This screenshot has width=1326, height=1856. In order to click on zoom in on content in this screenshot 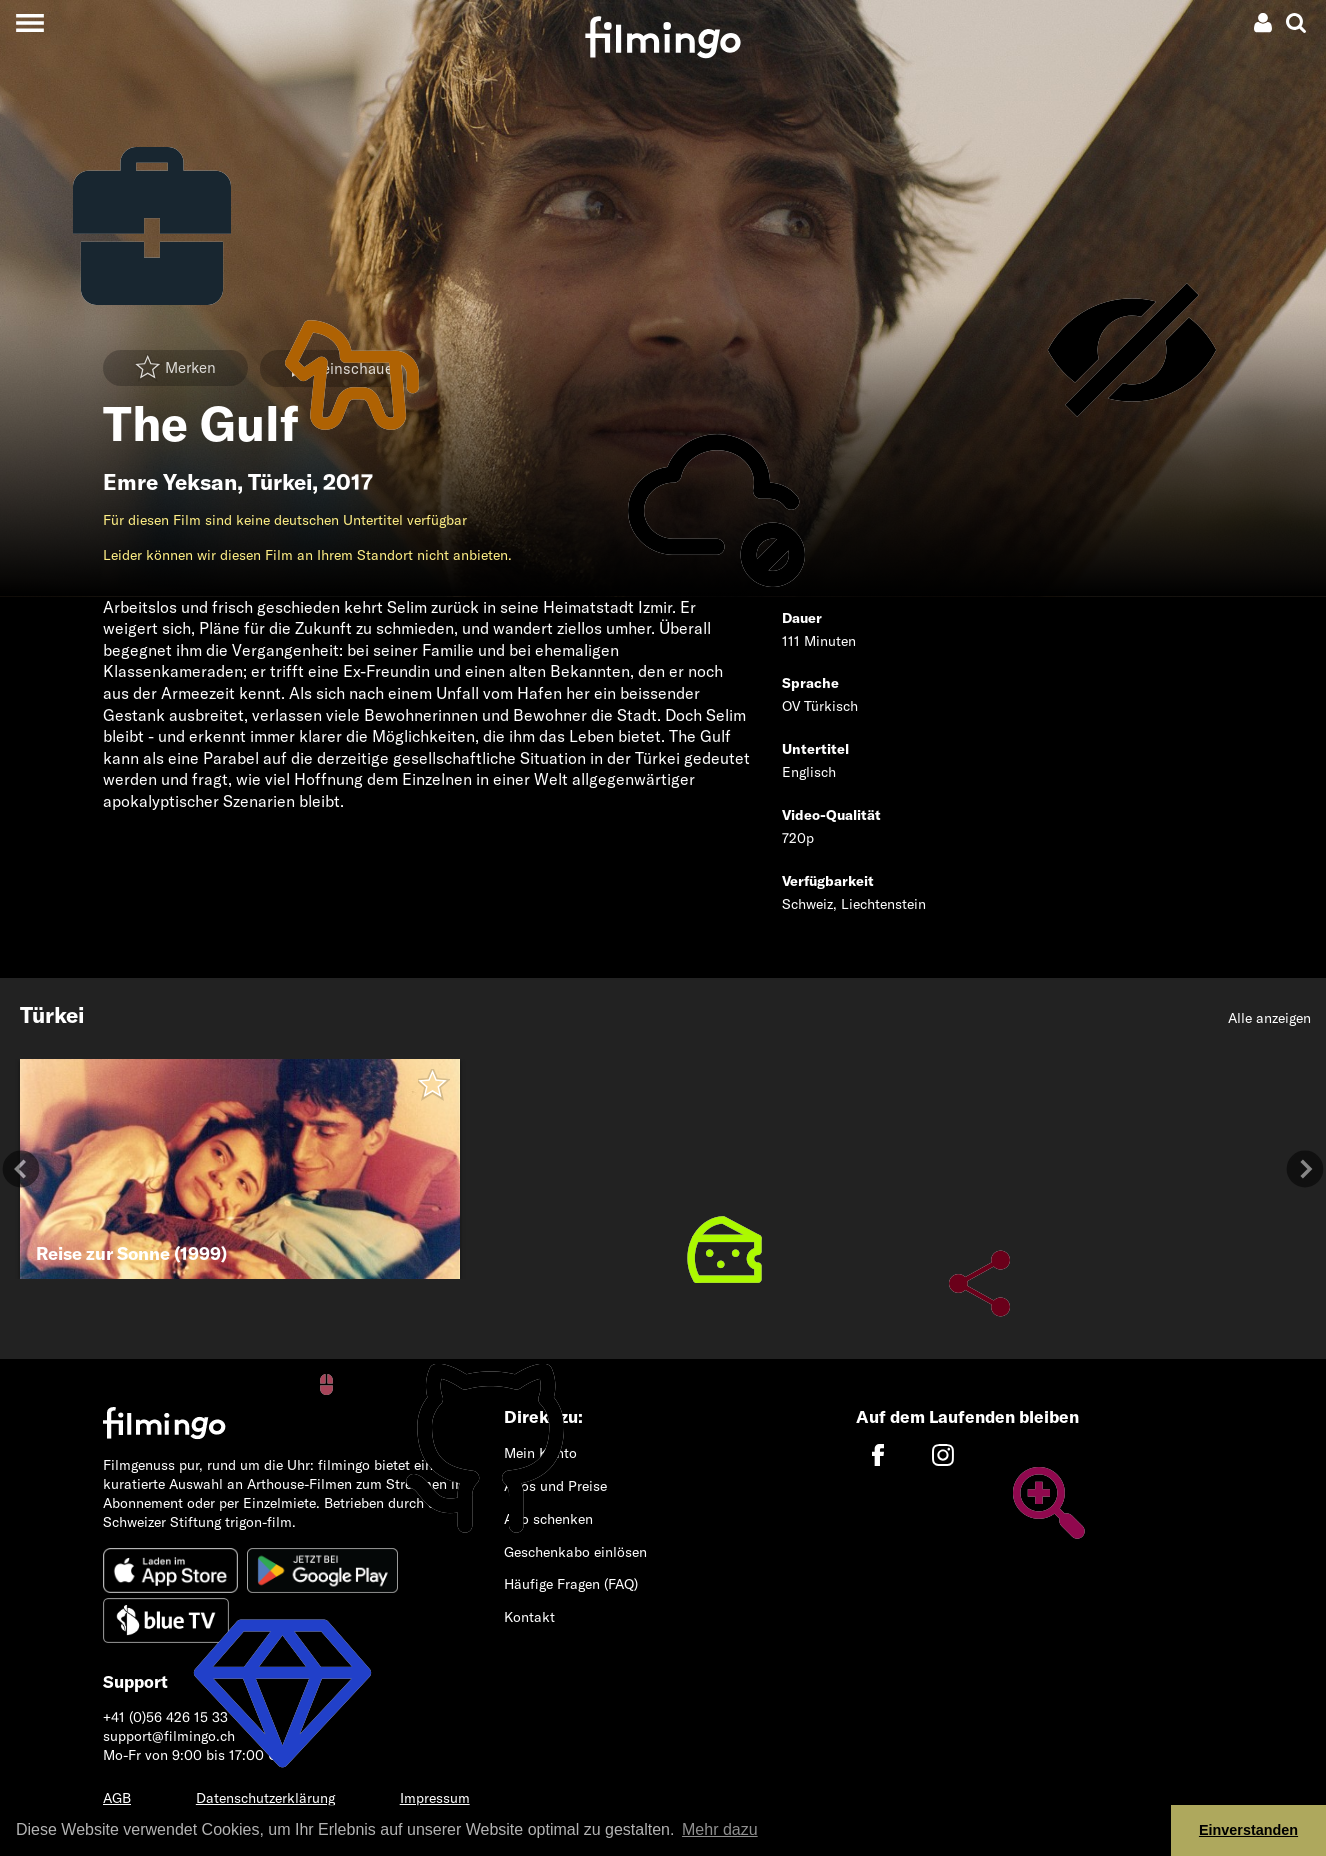, I will do `click(1050, 1504)`.